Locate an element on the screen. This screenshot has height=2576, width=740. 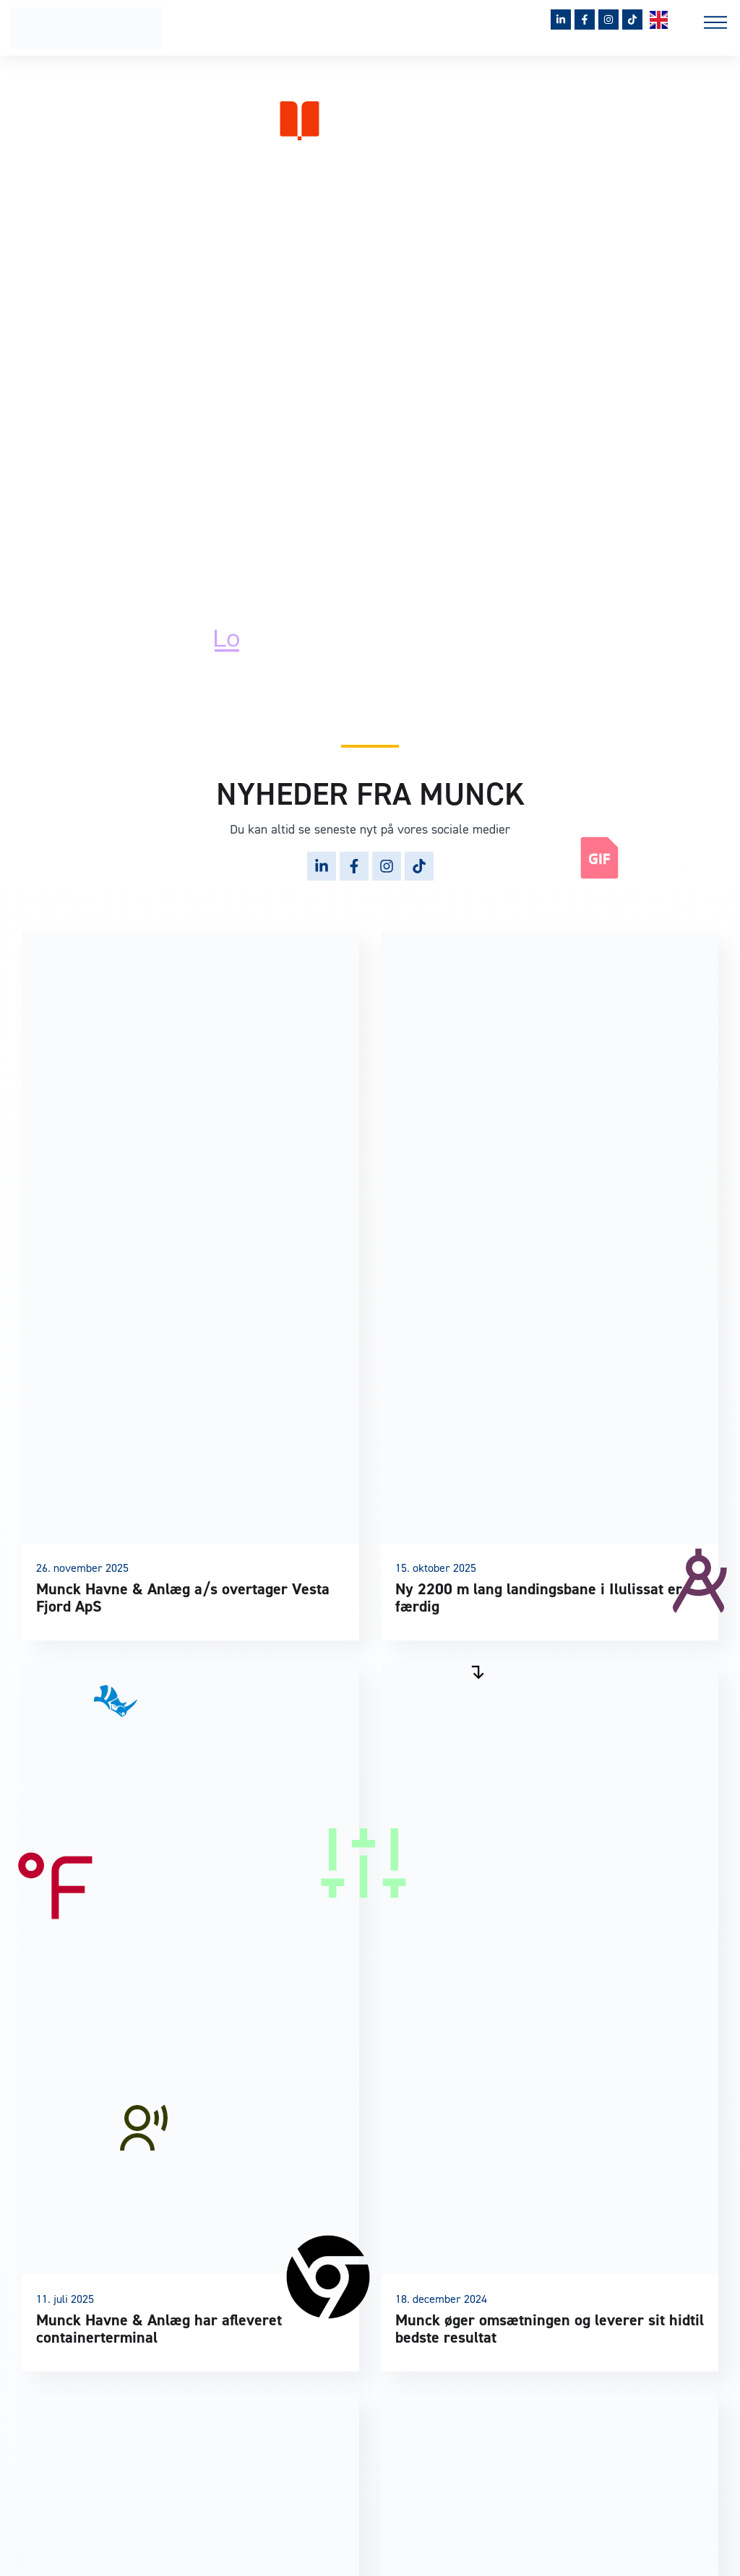
activate voice input or speech recognition is located at coordinates (144, 2129).